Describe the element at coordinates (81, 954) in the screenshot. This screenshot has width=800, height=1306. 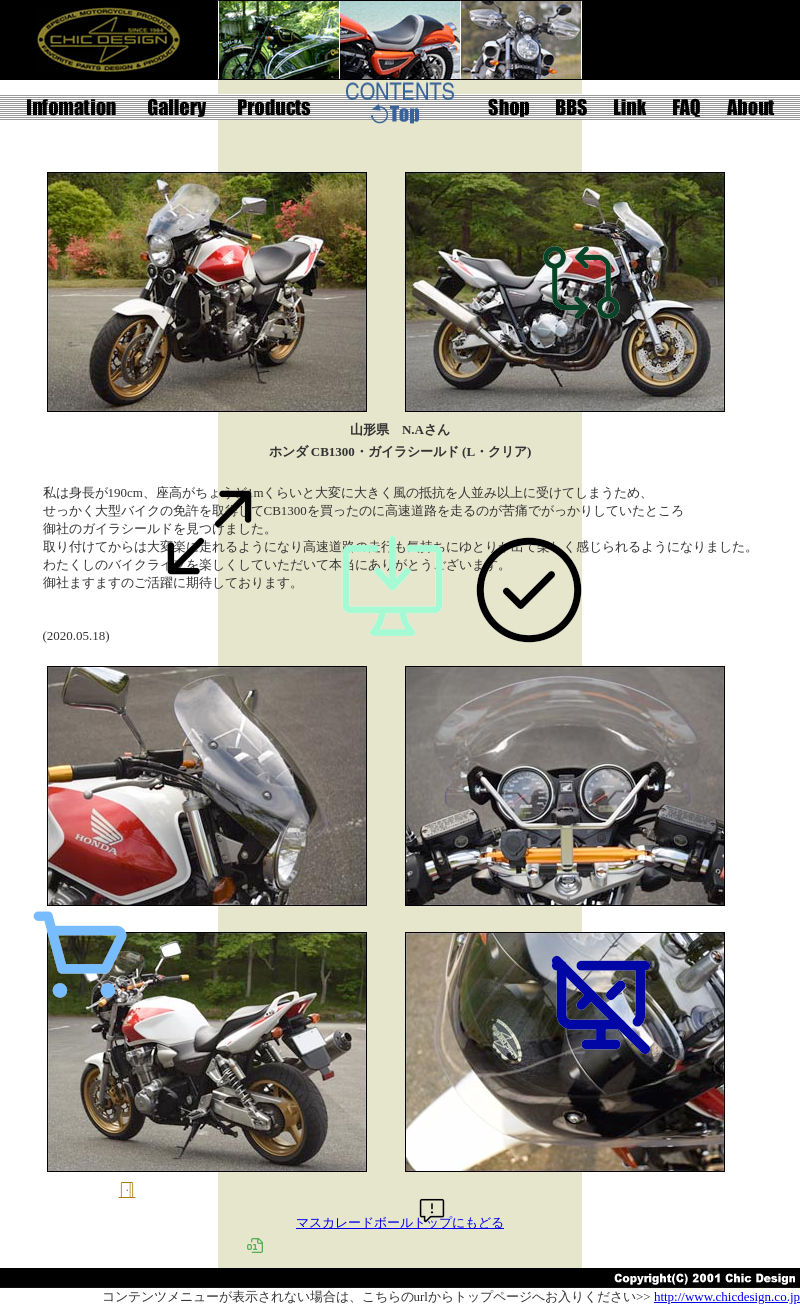
I see `view your shopping cart` at that location.